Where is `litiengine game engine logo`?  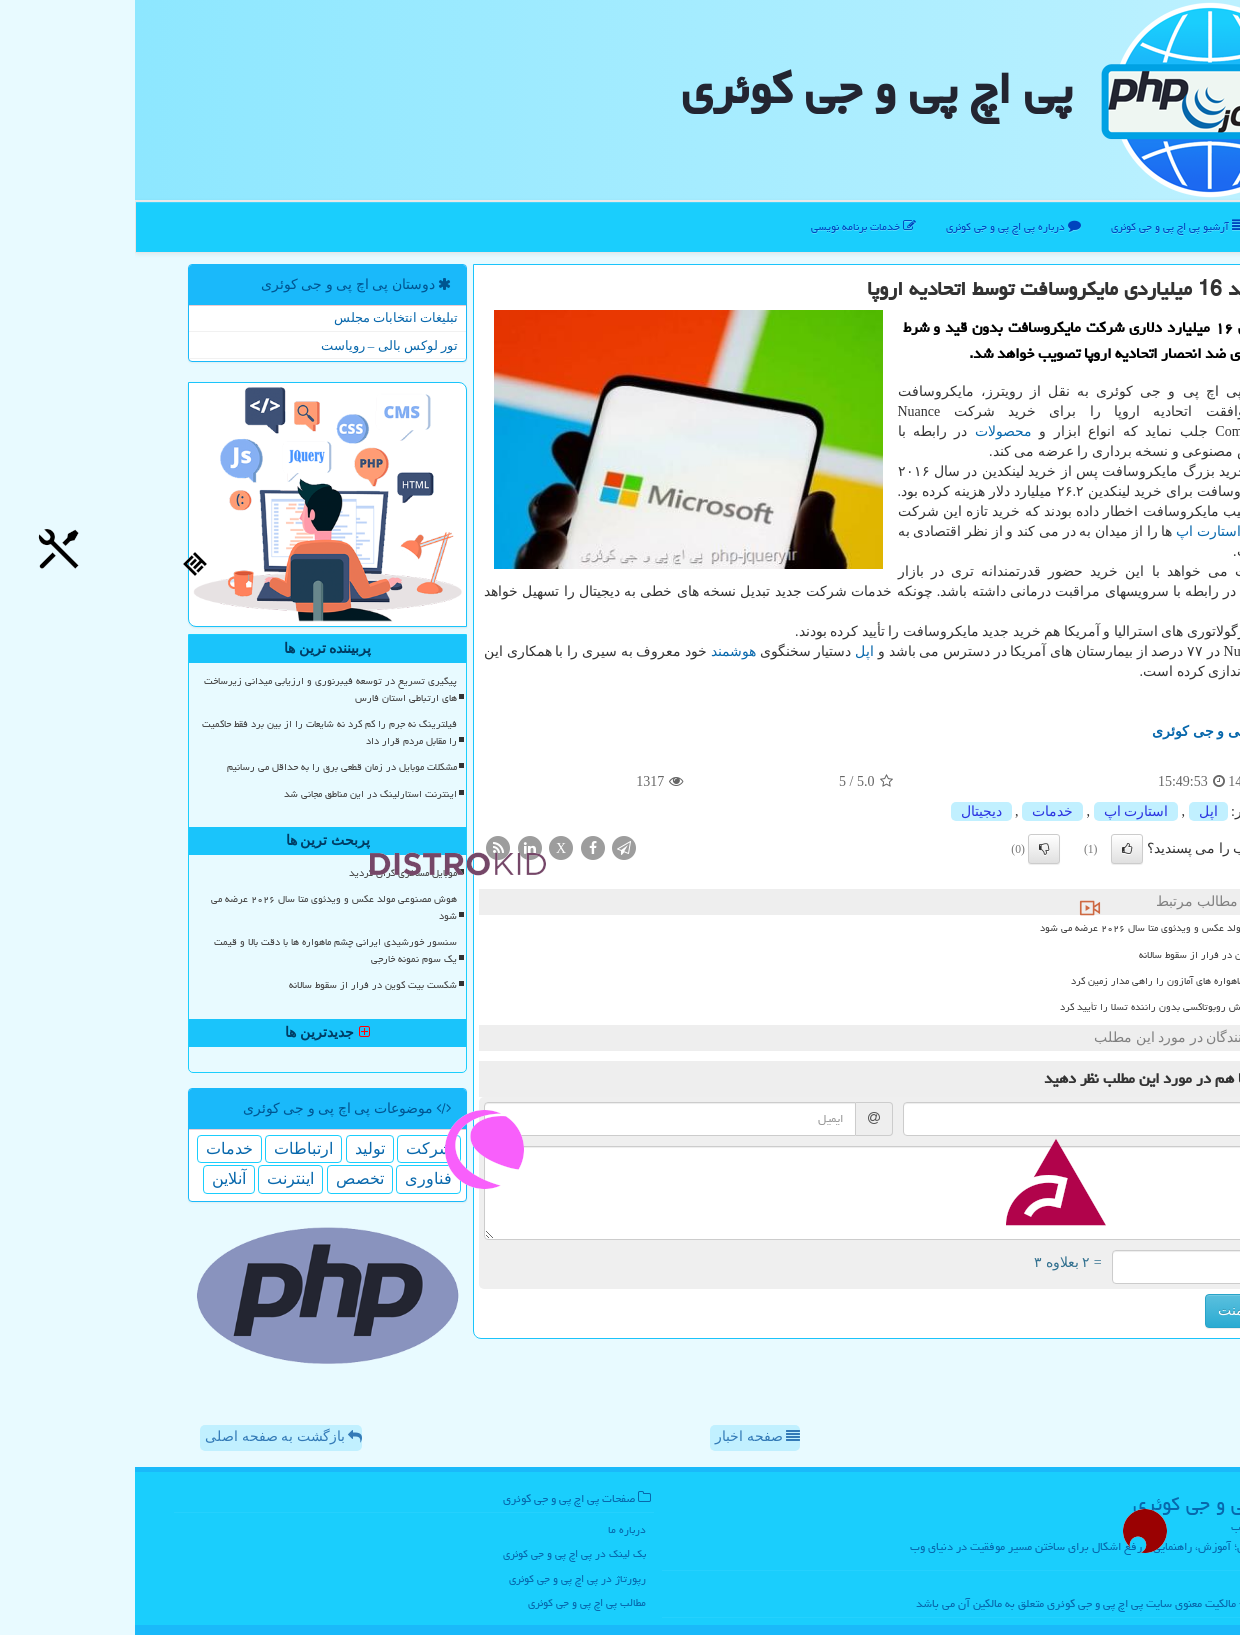 litiengine game engine logo is located at coordinates (195, 564).